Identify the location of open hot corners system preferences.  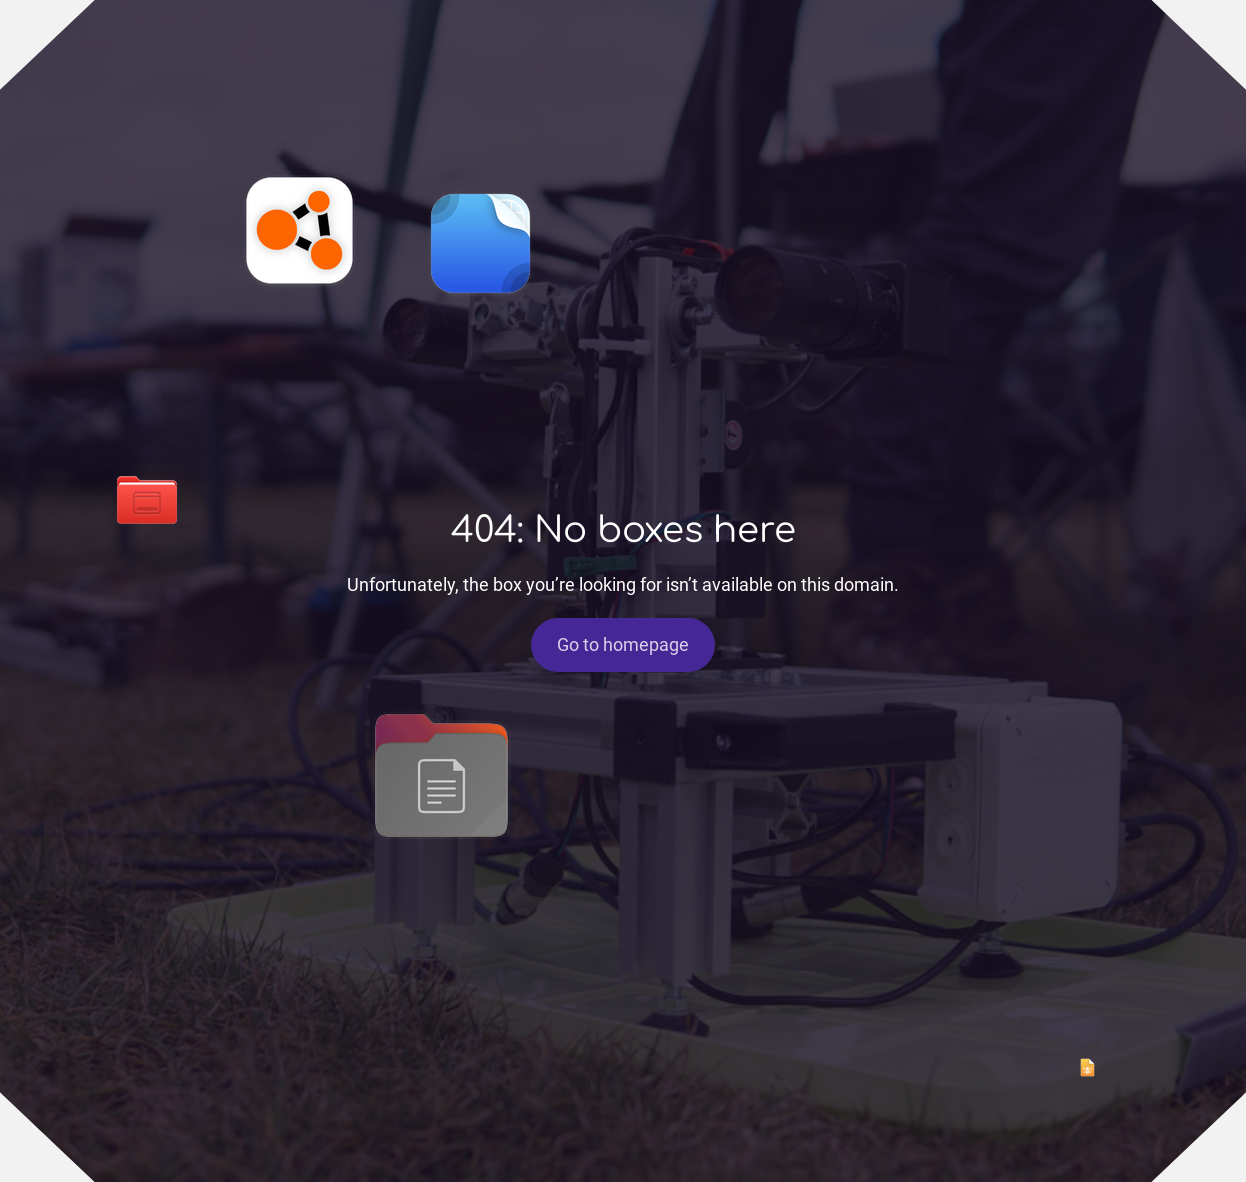
(480, 243).